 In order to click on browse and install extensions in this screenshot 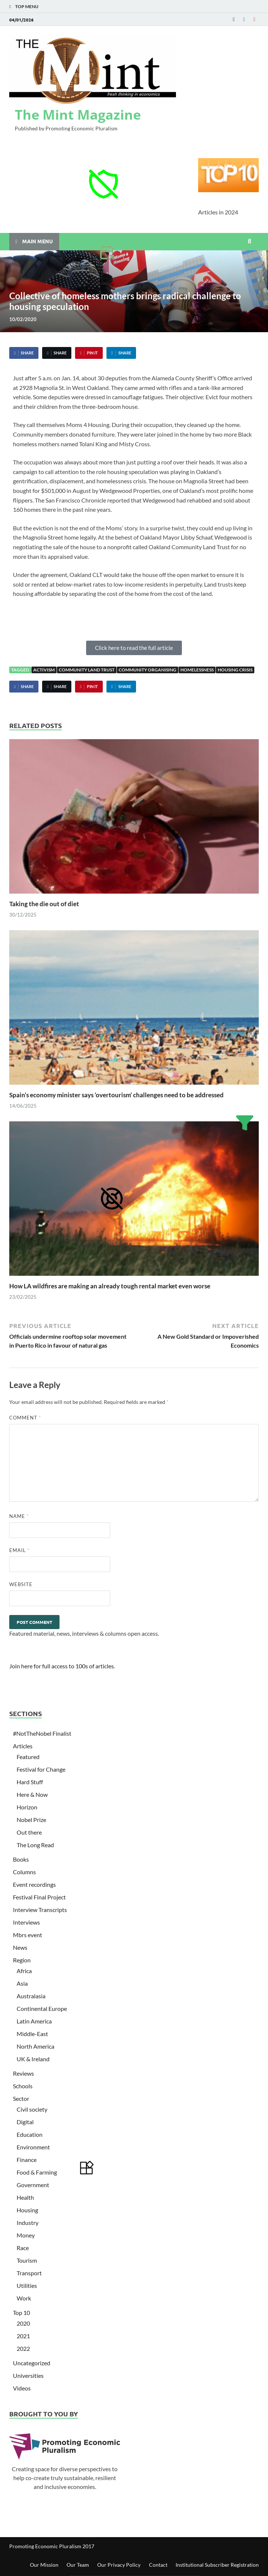, I will do `click(87, 2168)`.